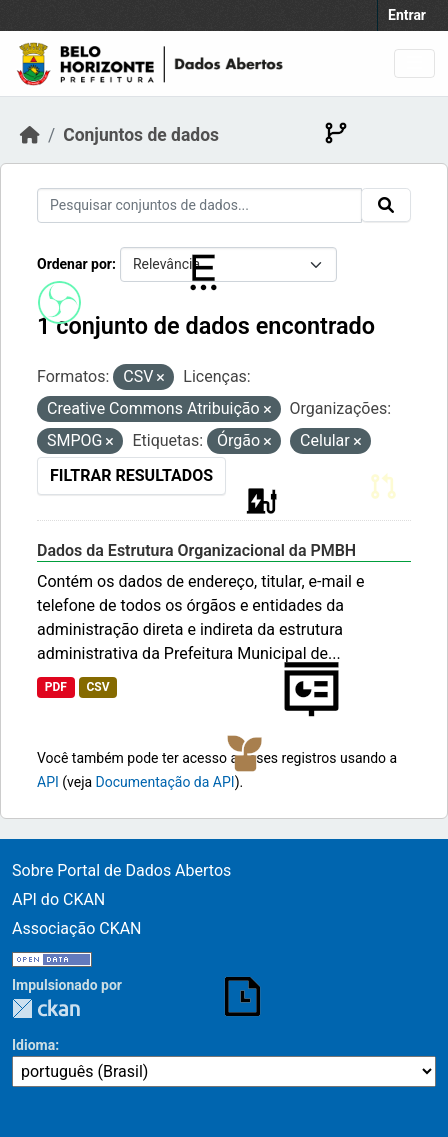 Image resolution: width=448 pixels, height=1137 pixels. I want to click on view file version history, so click(242, 996).